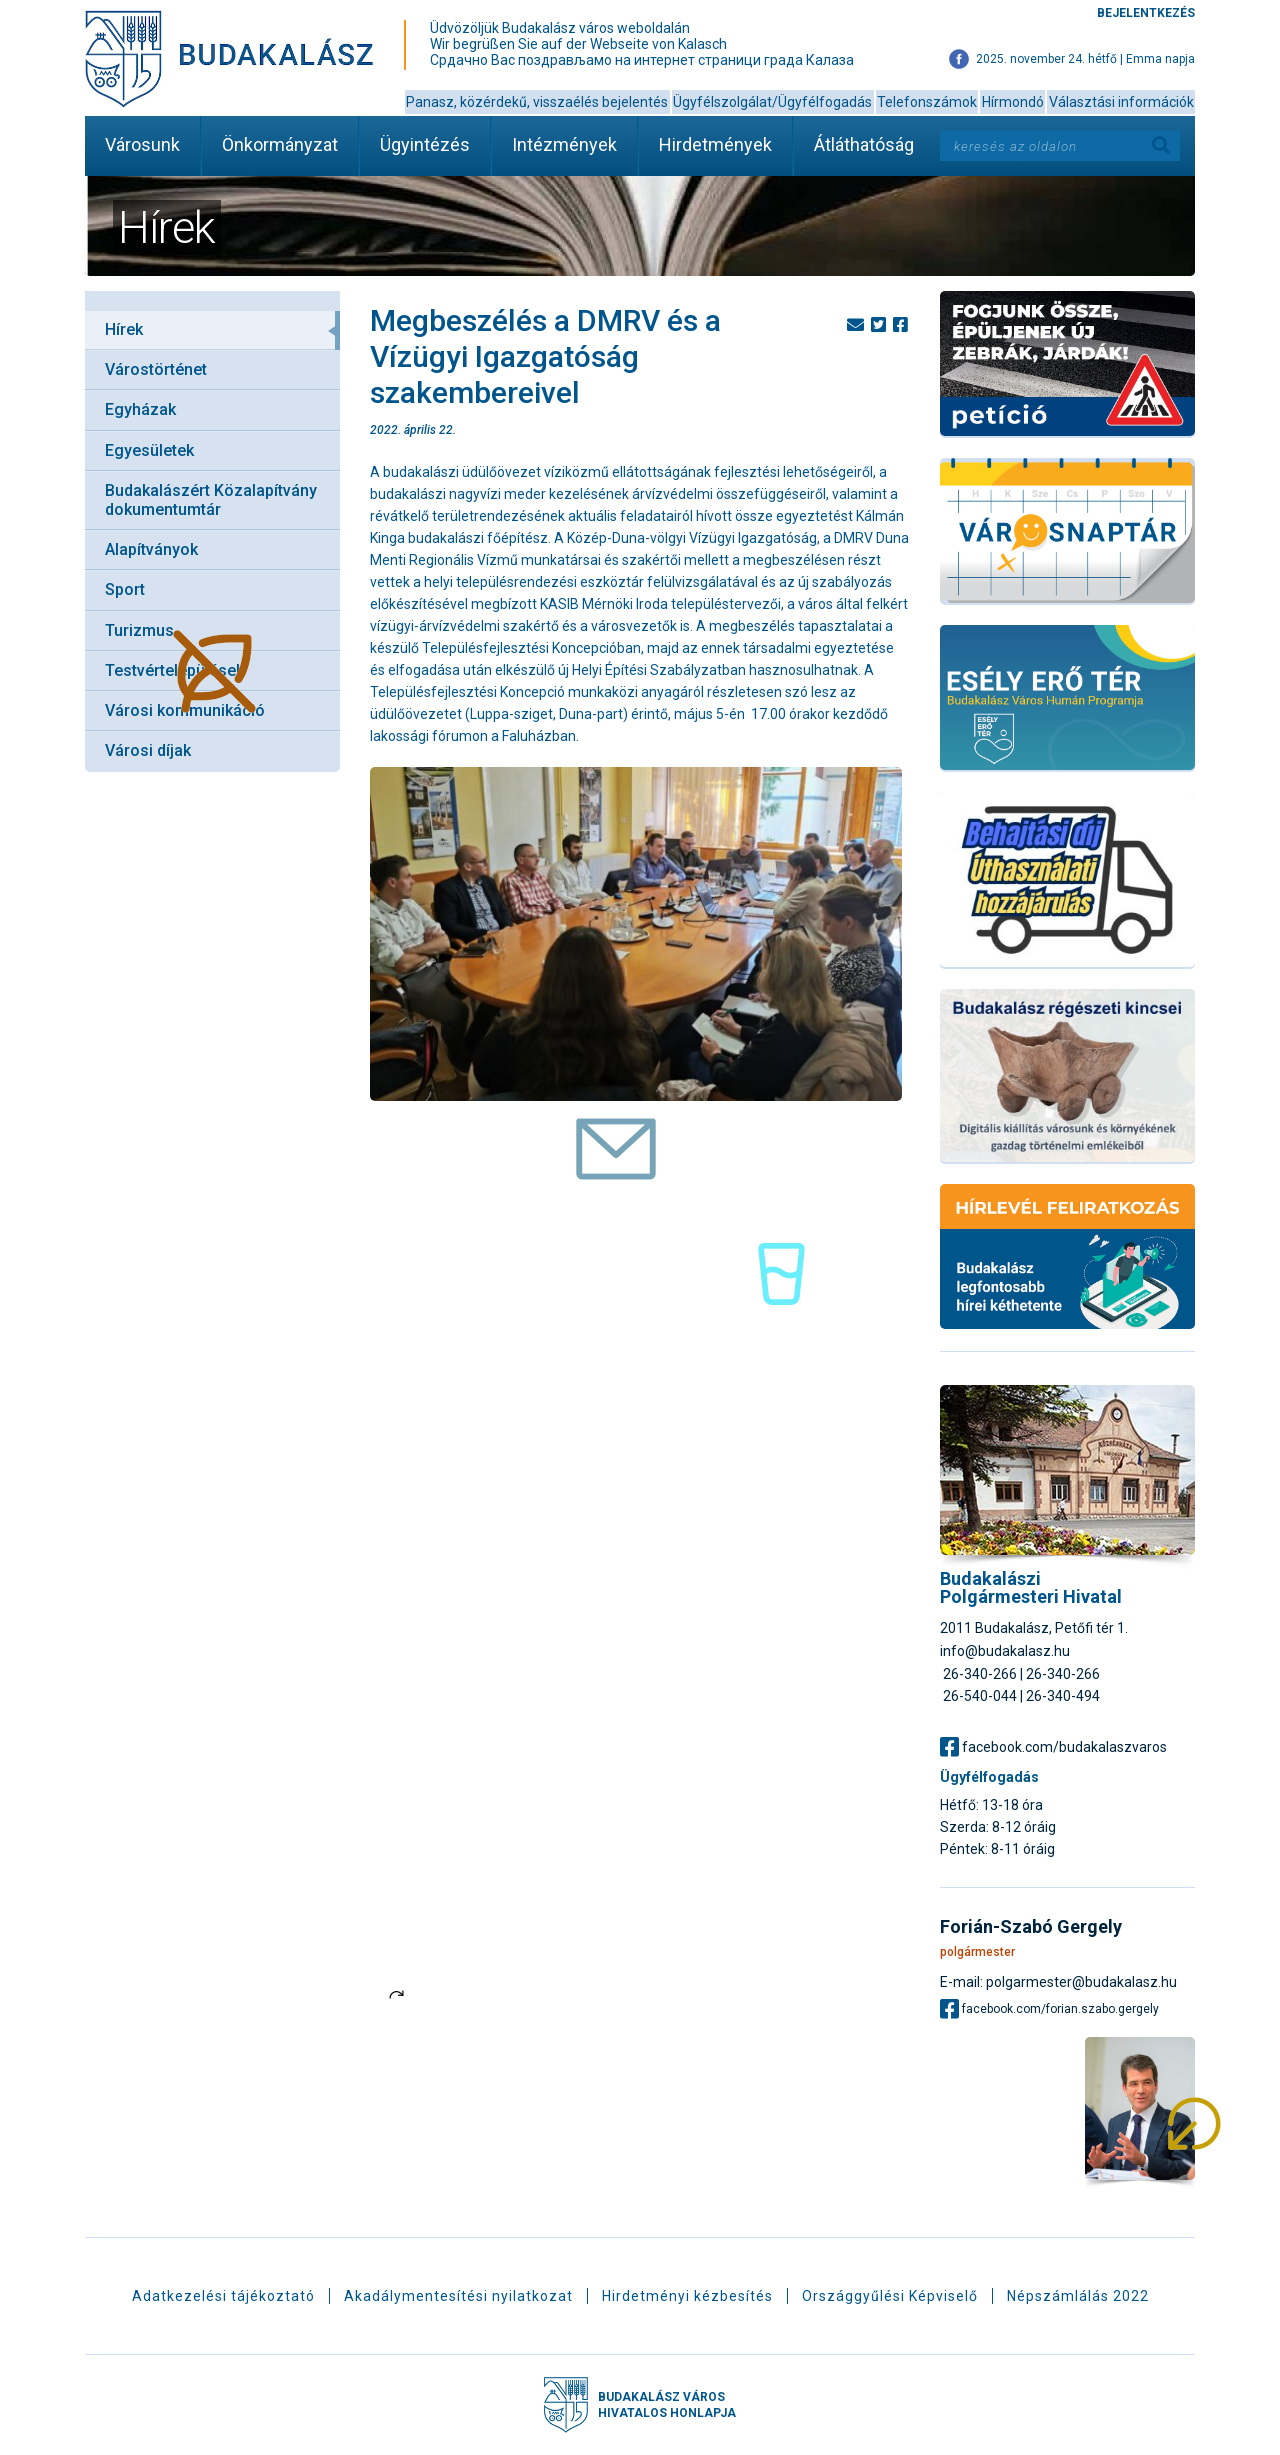  I want to click on export or download content to the bottom-left, so click(1194, 2123).